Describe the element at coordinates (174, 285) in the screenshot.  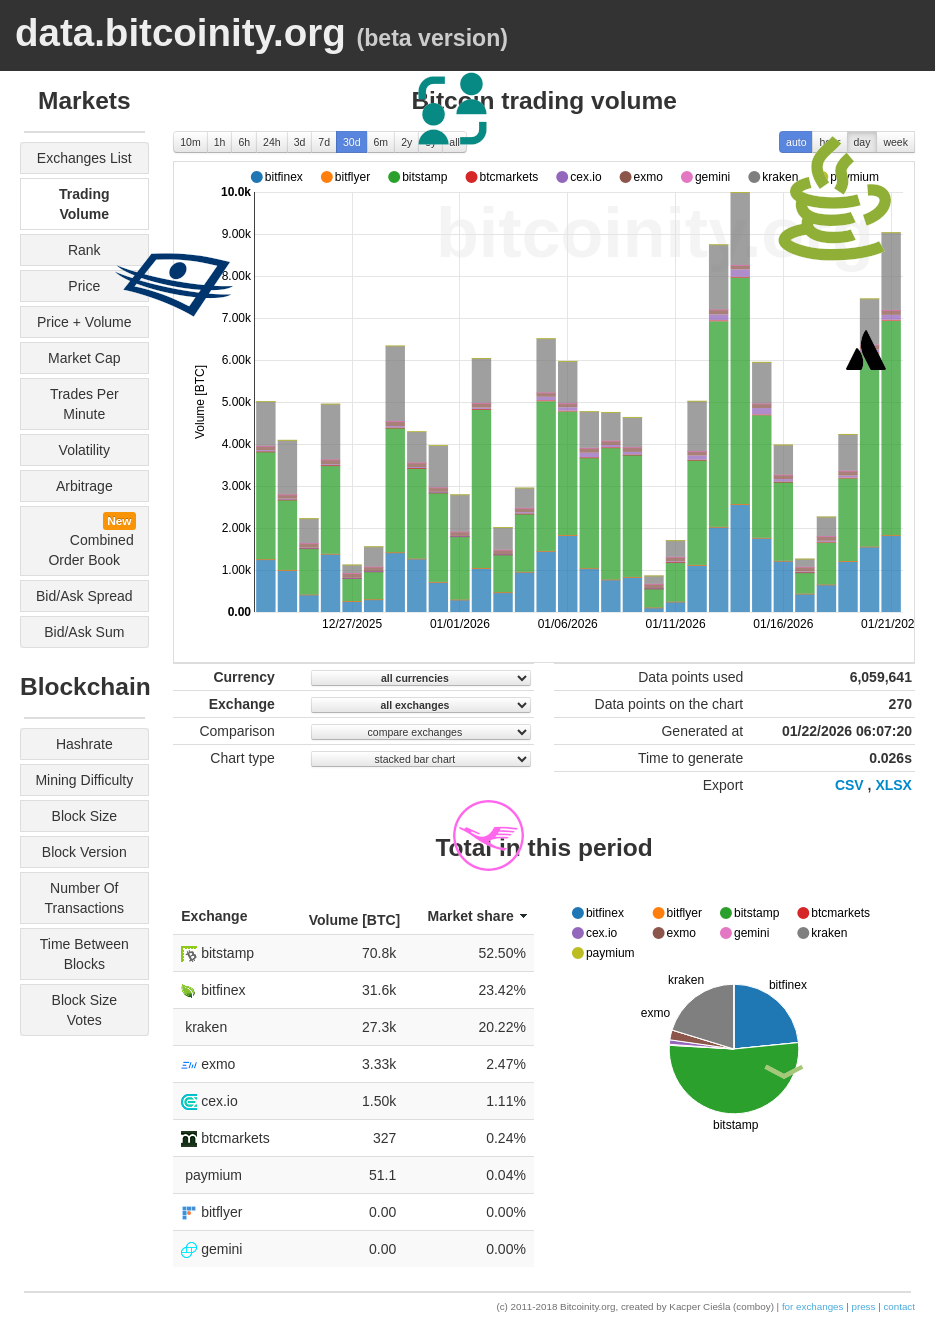
I see `visit Télé-Québec website or app` at that location.